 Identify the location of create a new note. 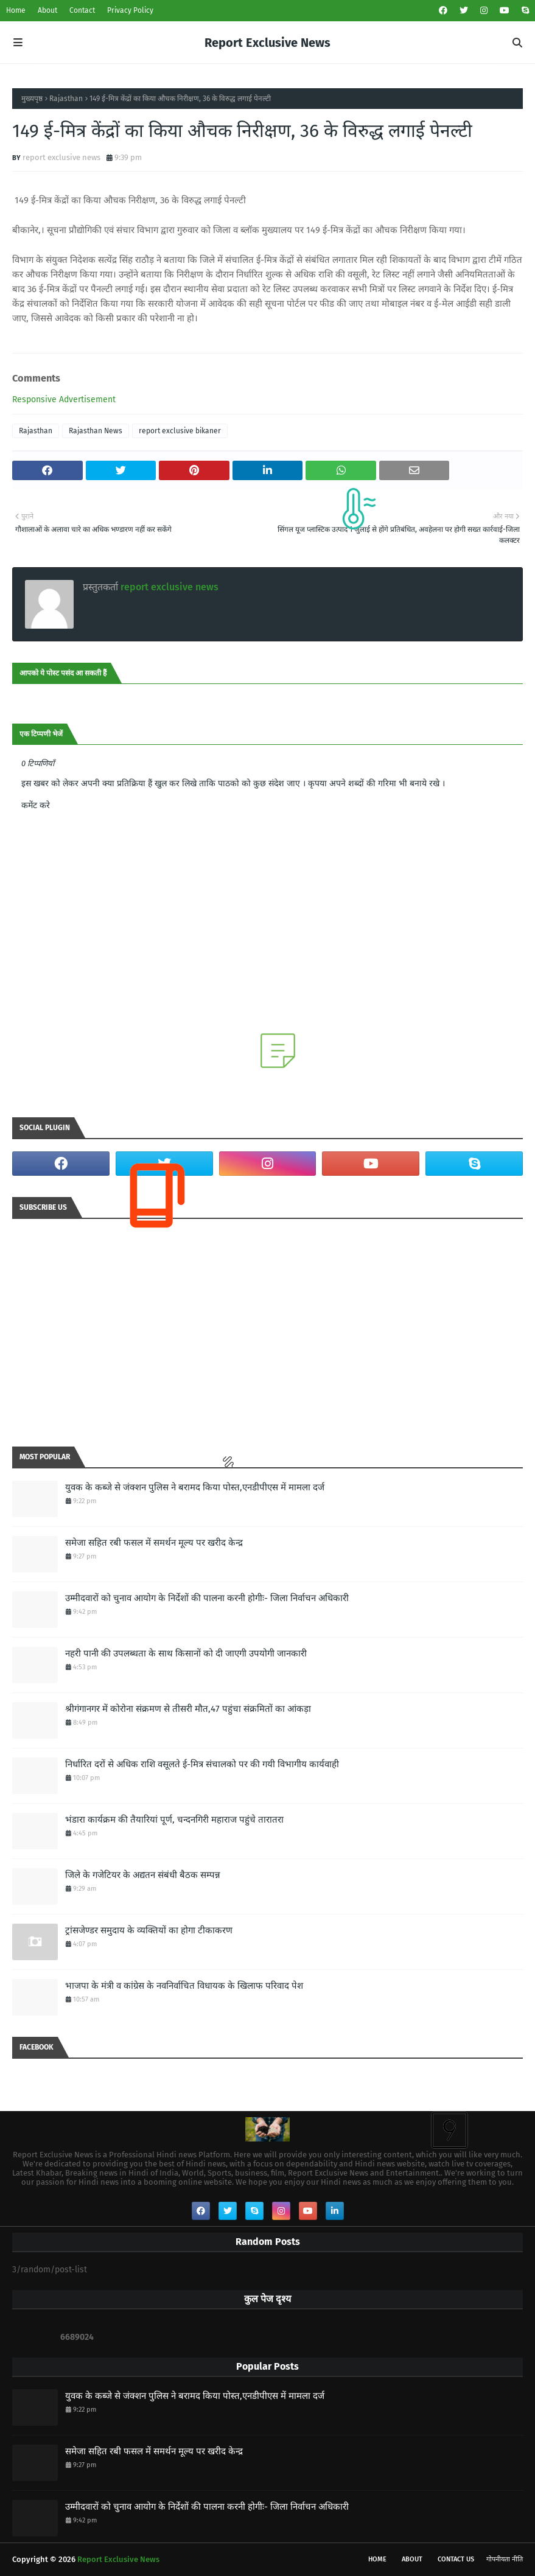
(278, 1050).